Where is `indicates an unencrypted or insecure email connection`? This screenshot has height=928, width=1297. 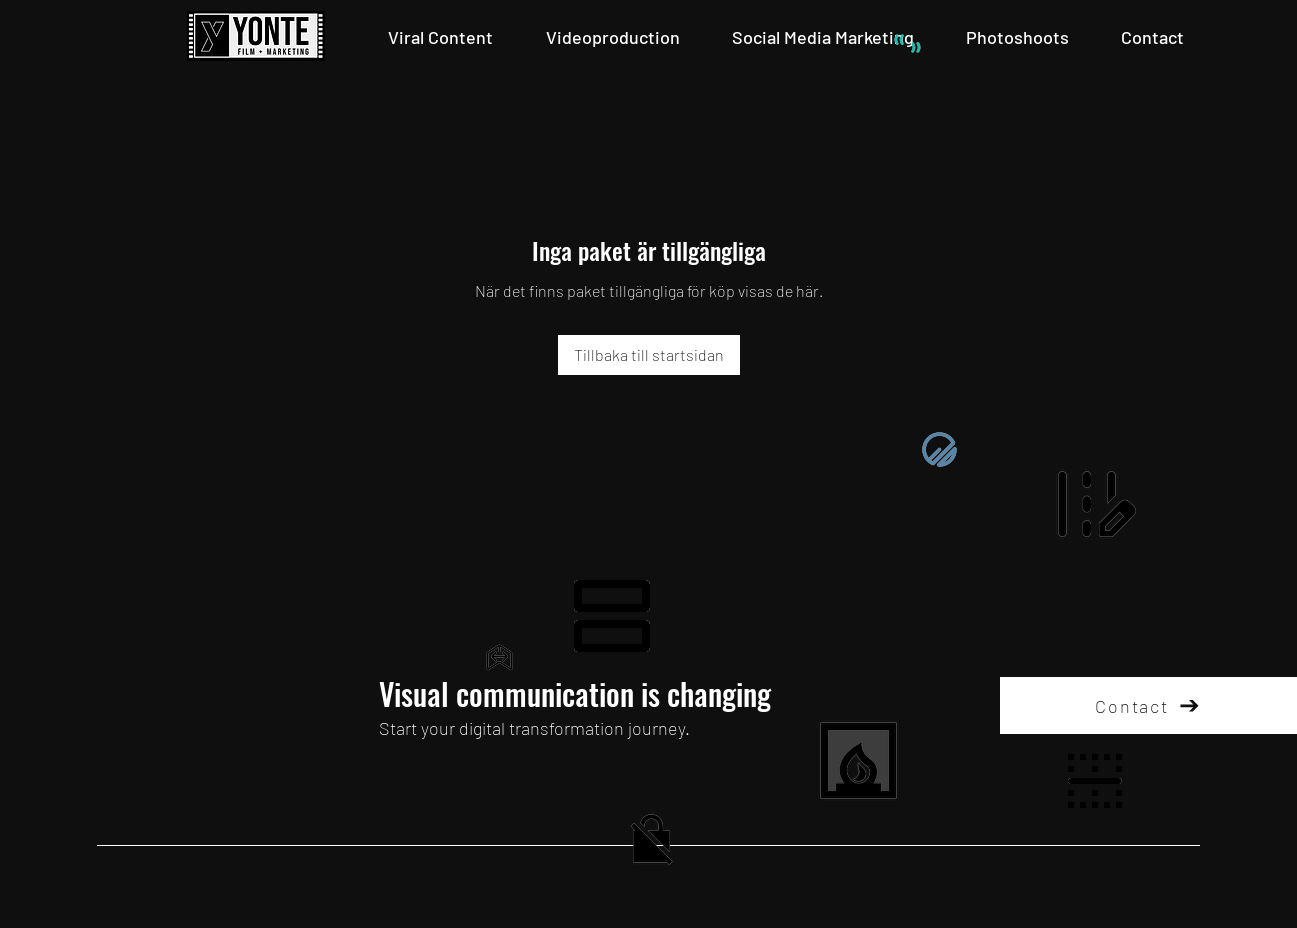 indicates an unencrypted or insecure email connection is located at coordinates (651, 839).